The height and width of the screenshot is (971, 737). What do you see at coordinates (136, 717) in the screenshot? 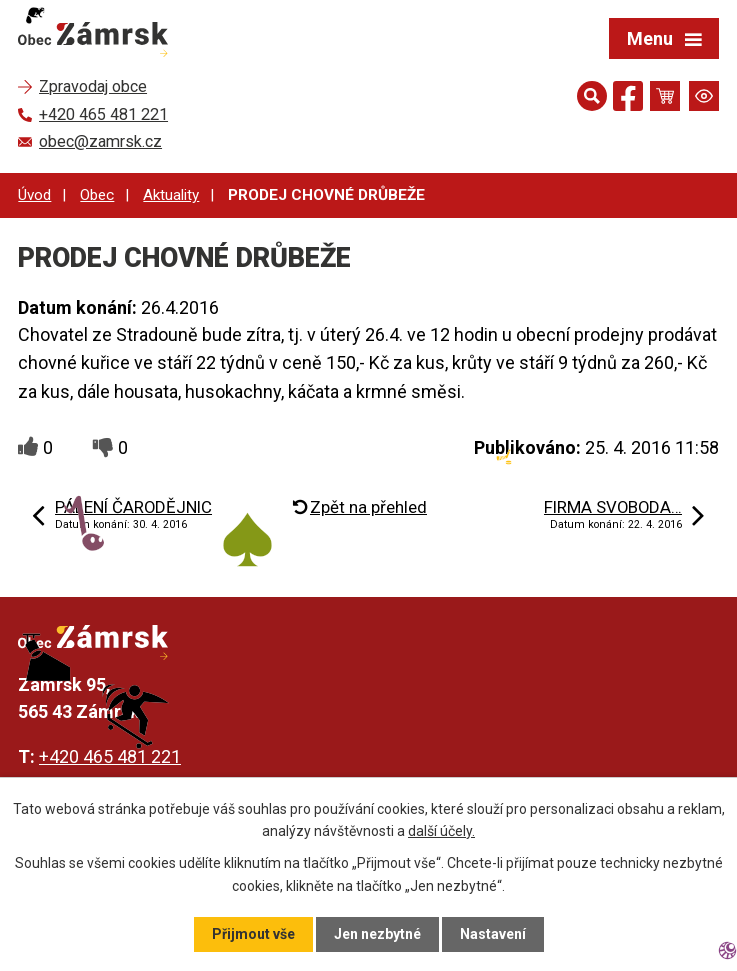
I see `access skateboarding games or activities` at bounding box center [136, 717].